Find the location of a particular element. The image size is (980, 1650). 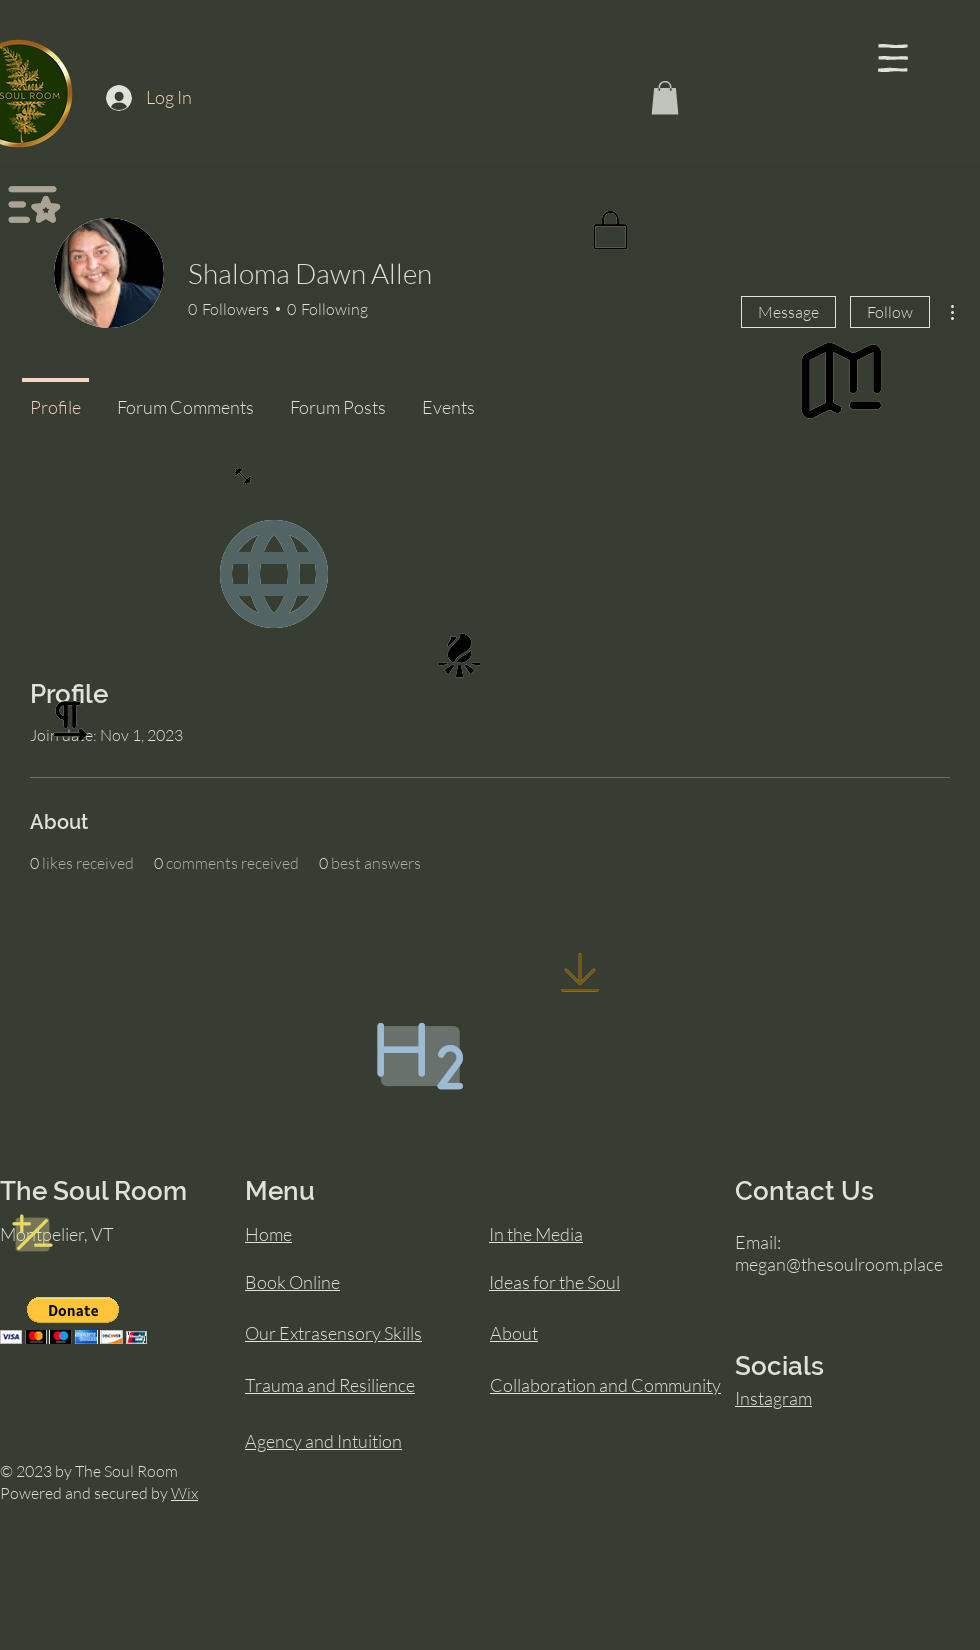

lock or secure this item is located at coordinates (610, 232).